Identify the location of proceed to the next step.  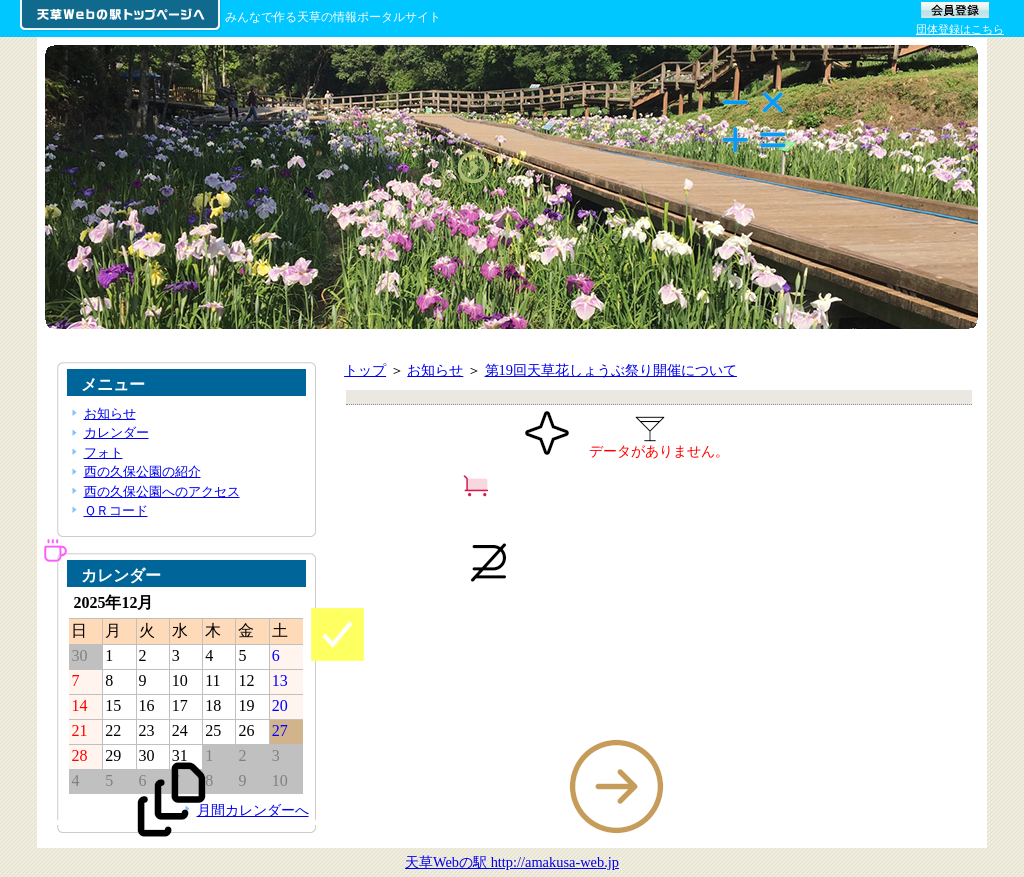
(616, 786).